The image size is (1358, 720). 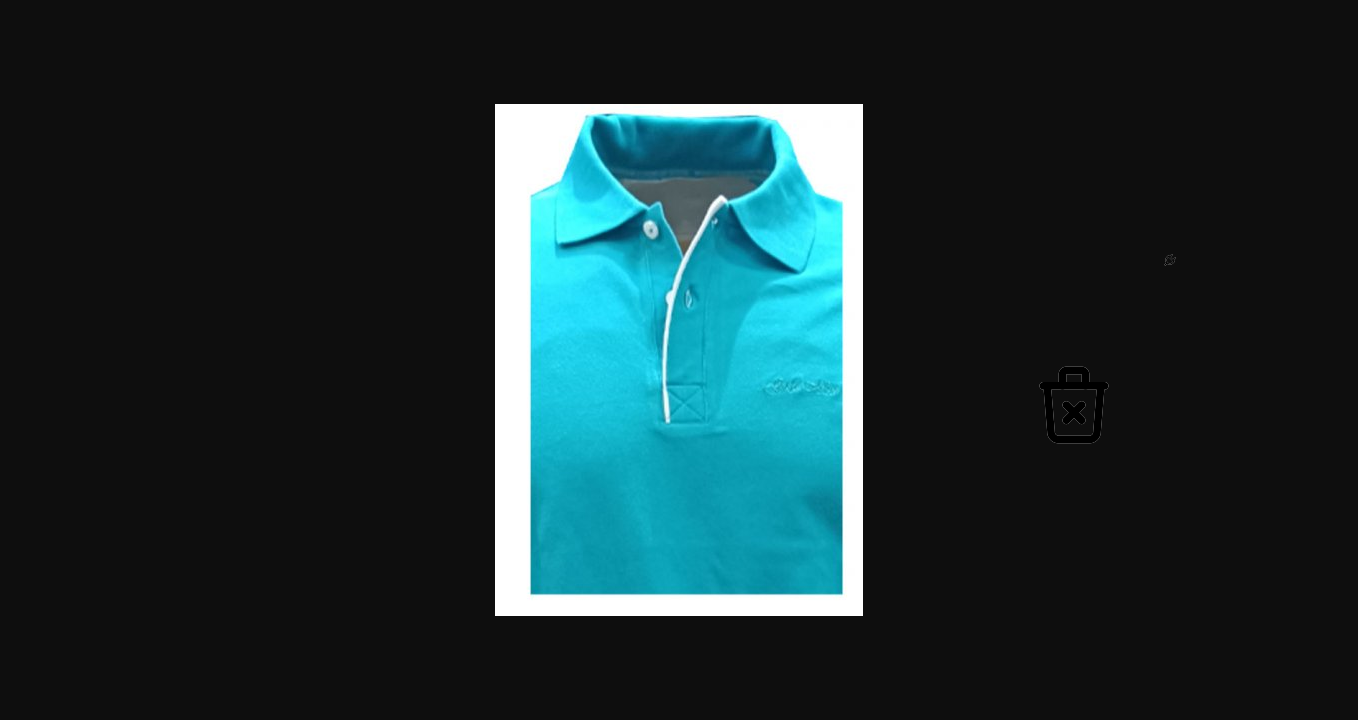 What do you see at coordinates (1170, 260) in the screenshot?
I see `connect to power source` at bounding box center [1170, 260].